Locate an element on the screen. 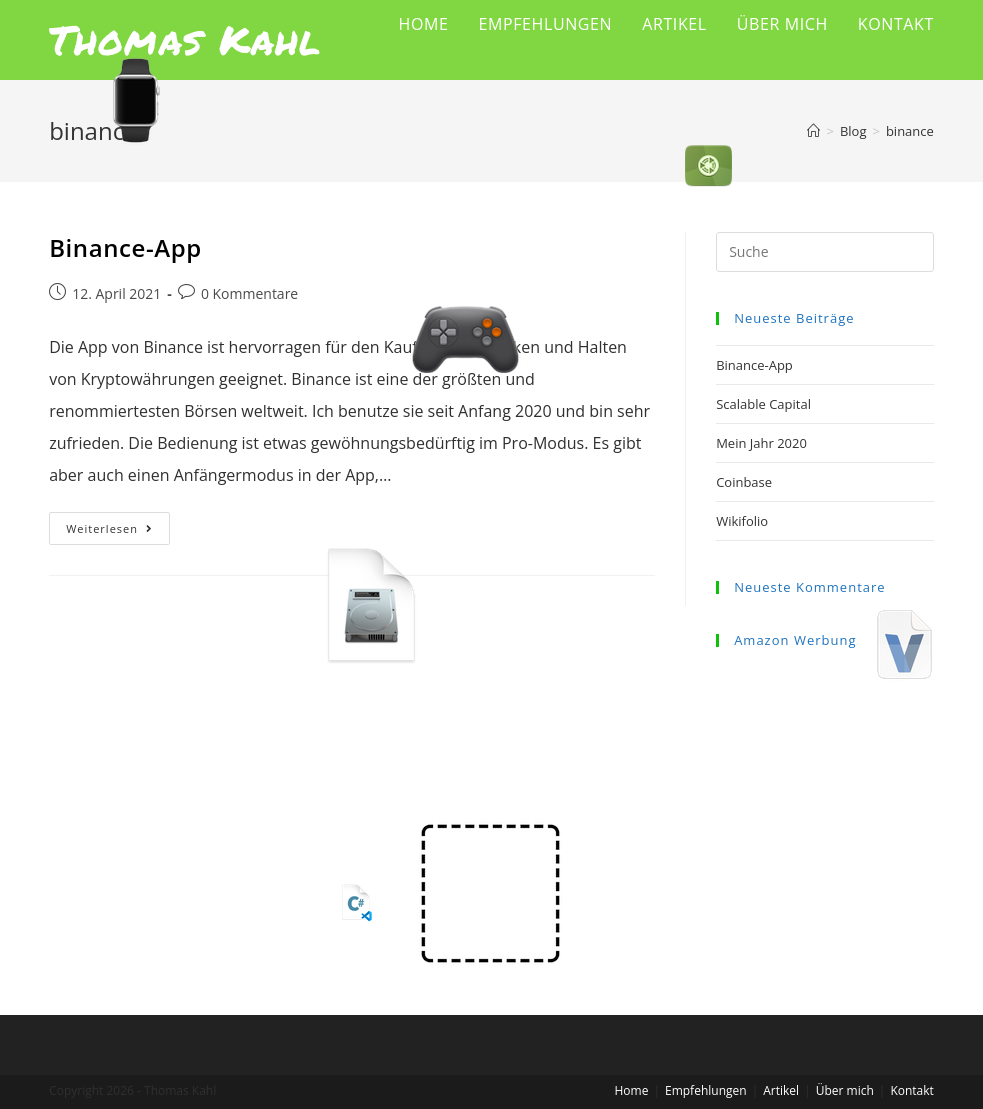 The width and height of the screenshot is (983, 1109). configure game controller settings is located at coordinates (465, 339).